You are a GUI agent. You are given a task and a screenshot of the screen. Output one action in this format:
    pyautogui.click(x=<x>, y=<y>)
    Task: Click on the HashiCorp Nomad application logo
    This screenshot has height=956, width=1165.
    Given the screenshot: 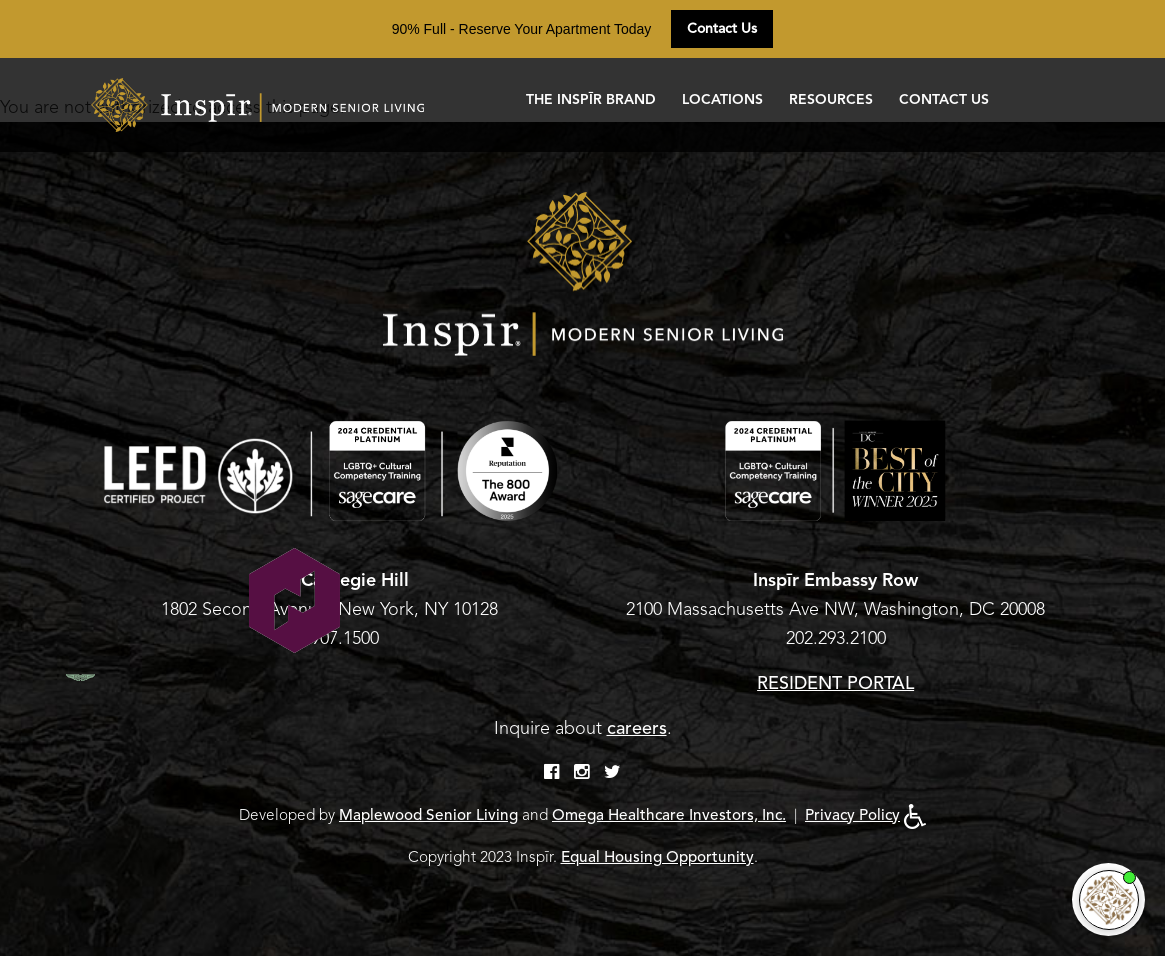 What is the action you would take?
    pyautogui.click(x=294, y=600)
    